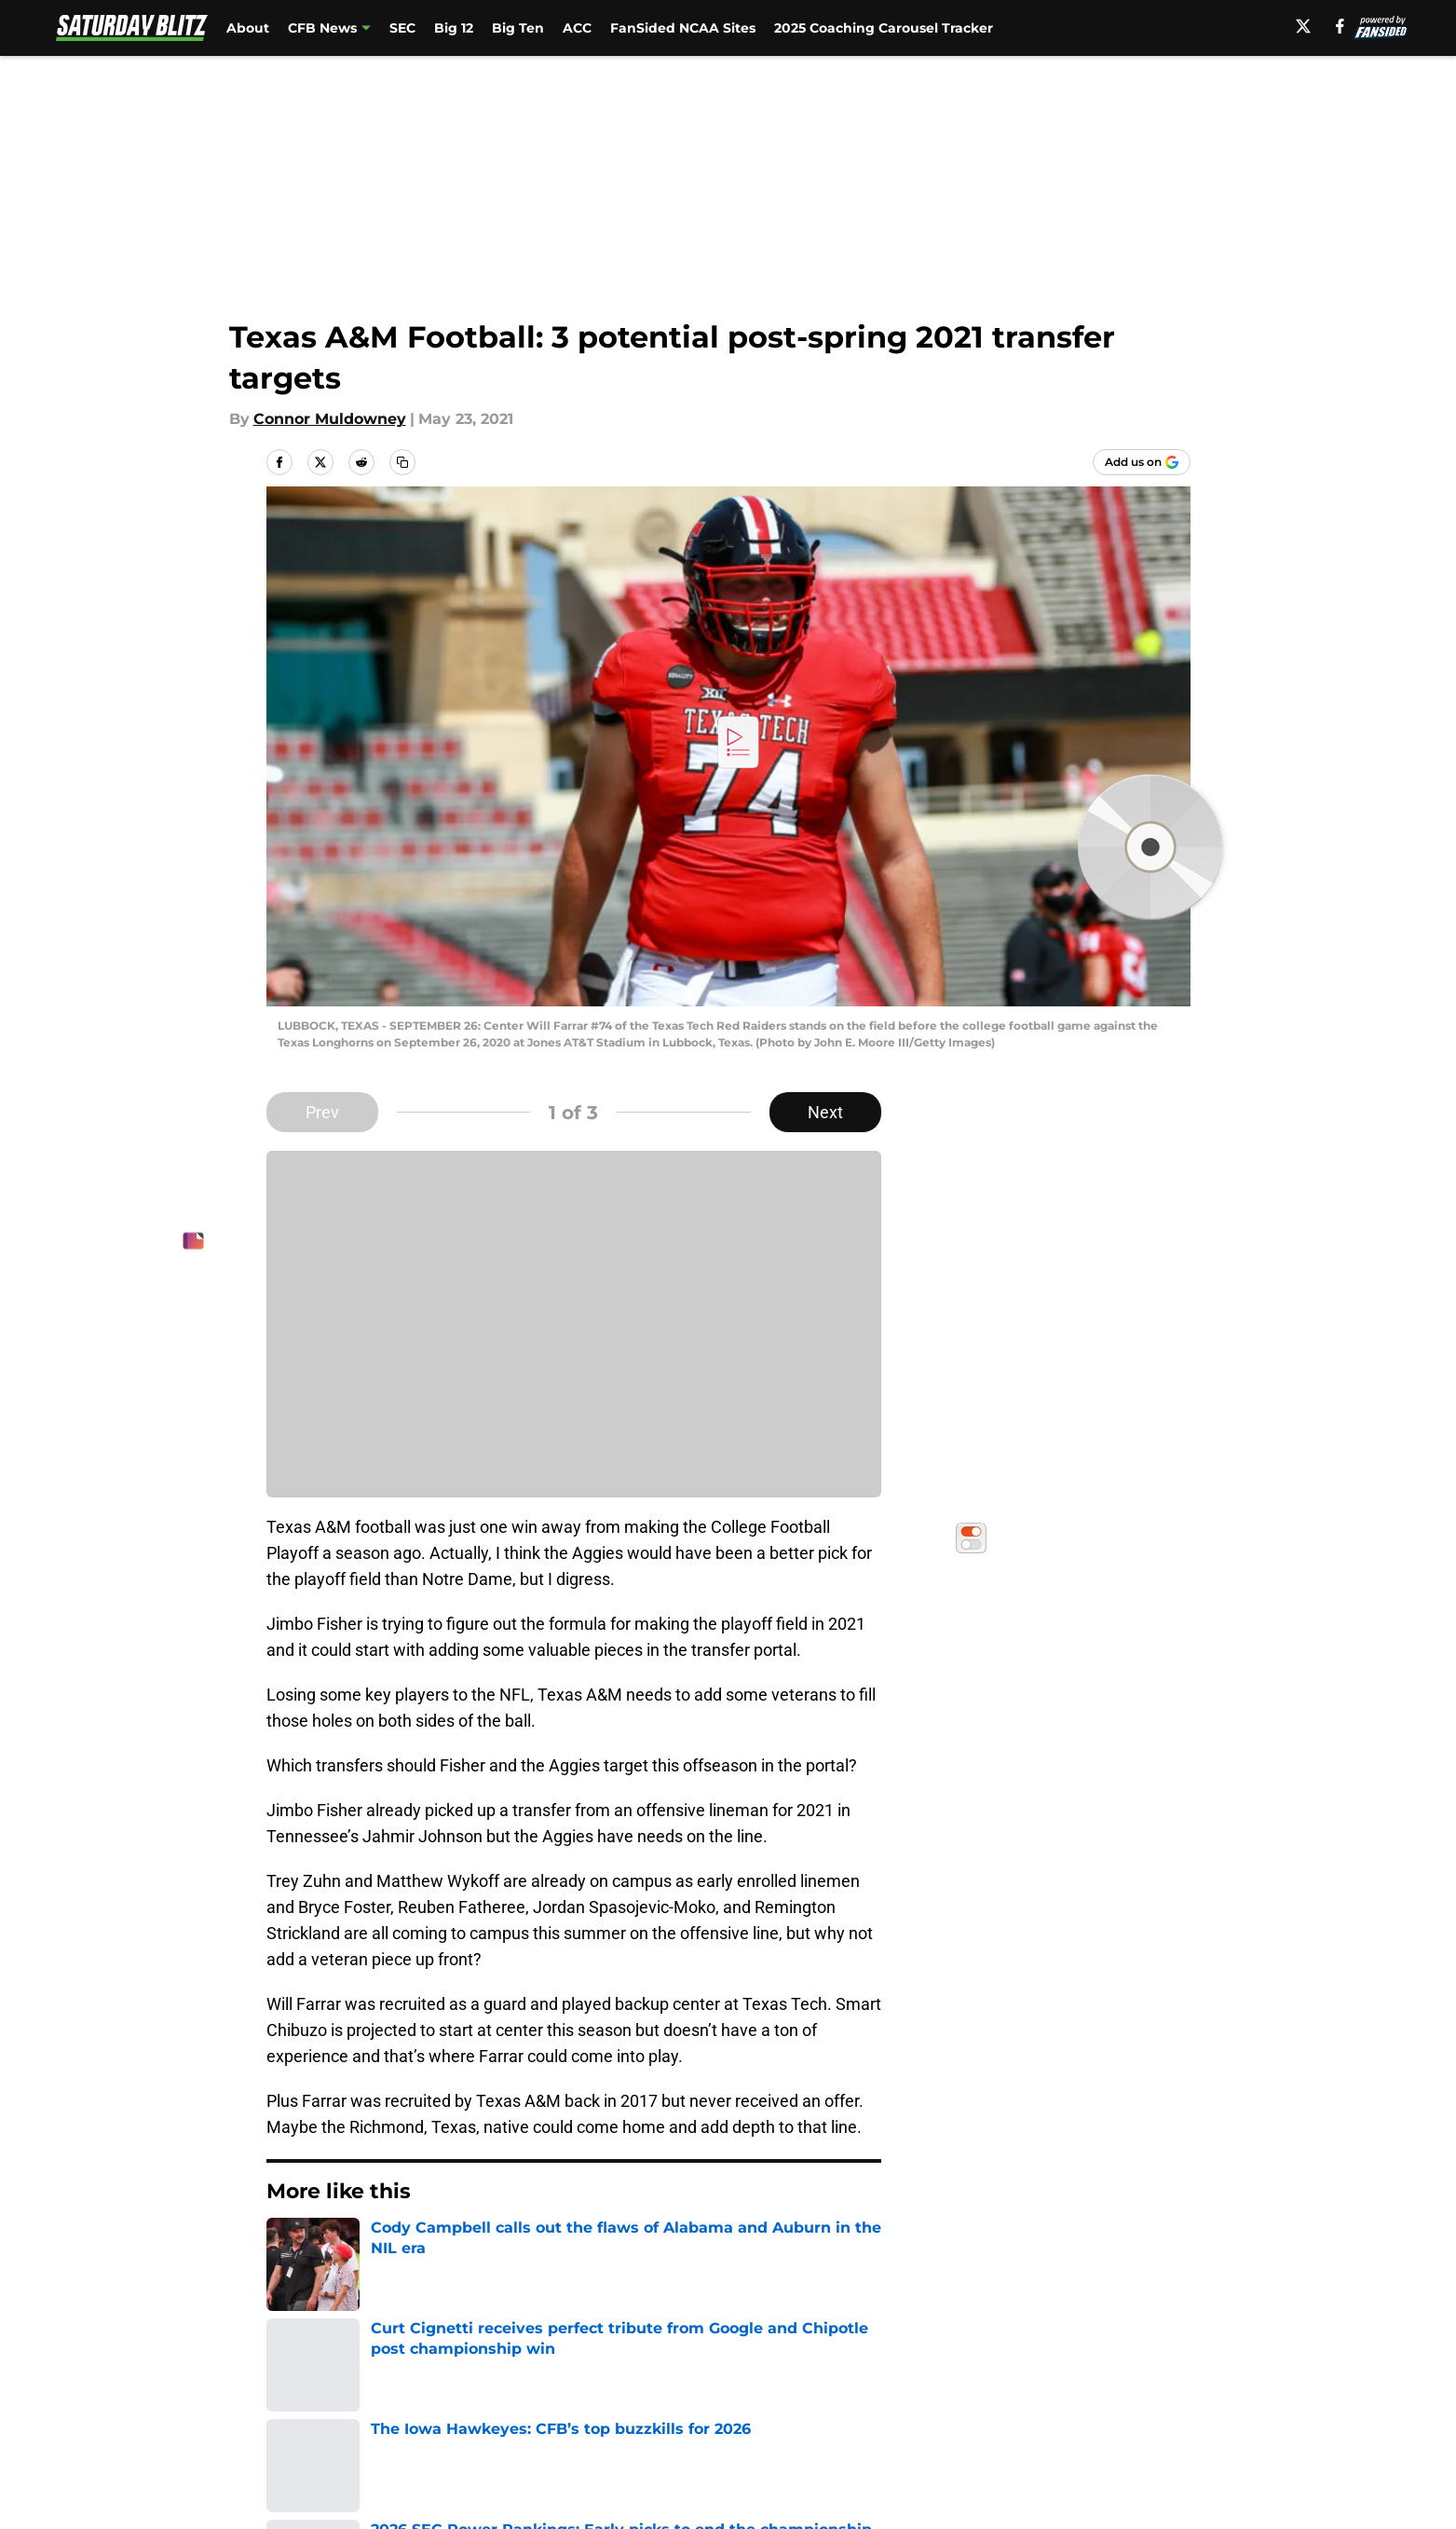 This screenshot has height=2529, width=1456. Describe the element at coordinates (738, 742) in the screenshot. I see `an mp3 playlist file` at that location.